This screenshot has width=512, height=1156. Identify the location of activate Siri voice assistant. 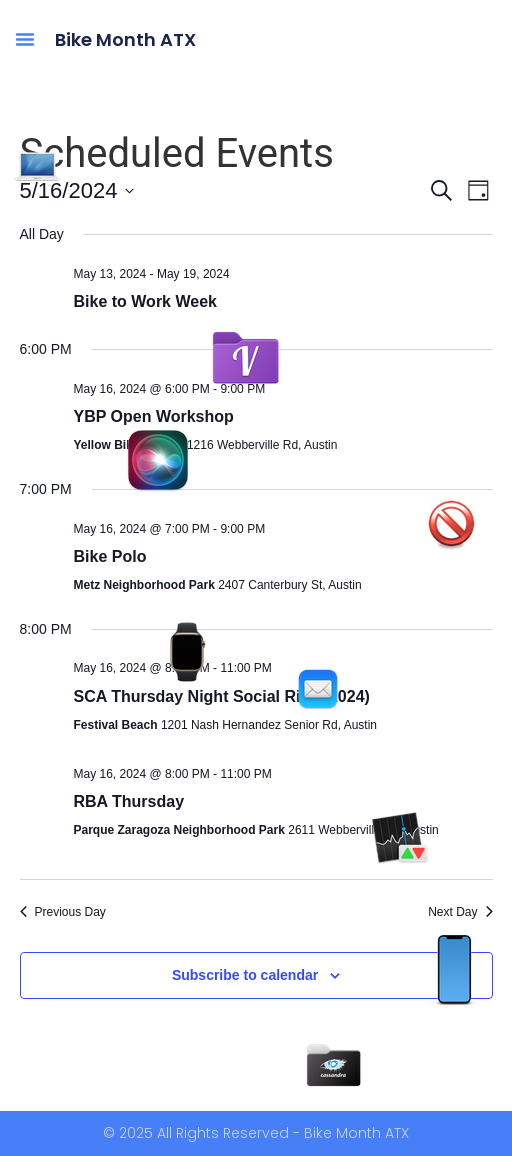
(158, 460).